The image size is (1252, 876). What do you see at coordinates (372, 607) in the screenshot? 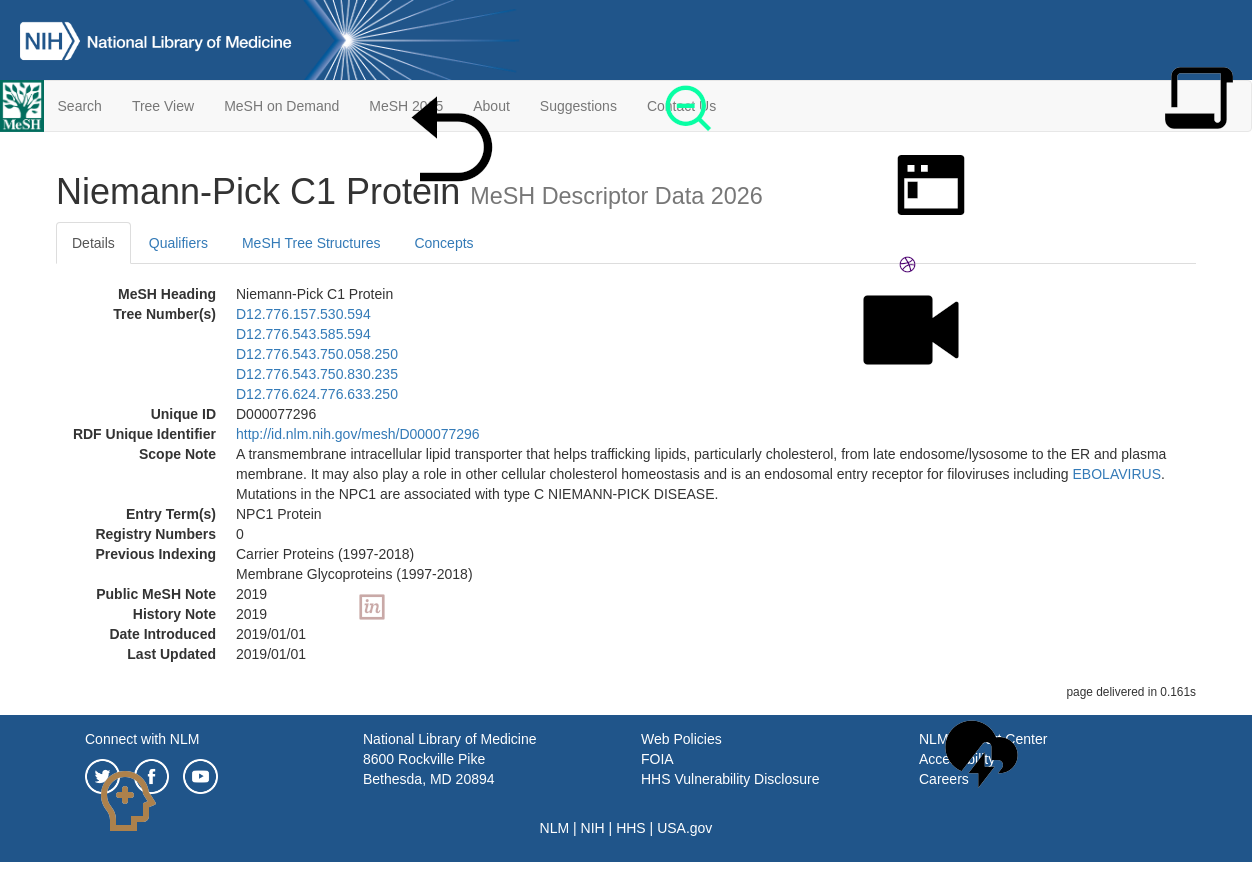
I see `open InVision app` at bounding box center [372, 607].